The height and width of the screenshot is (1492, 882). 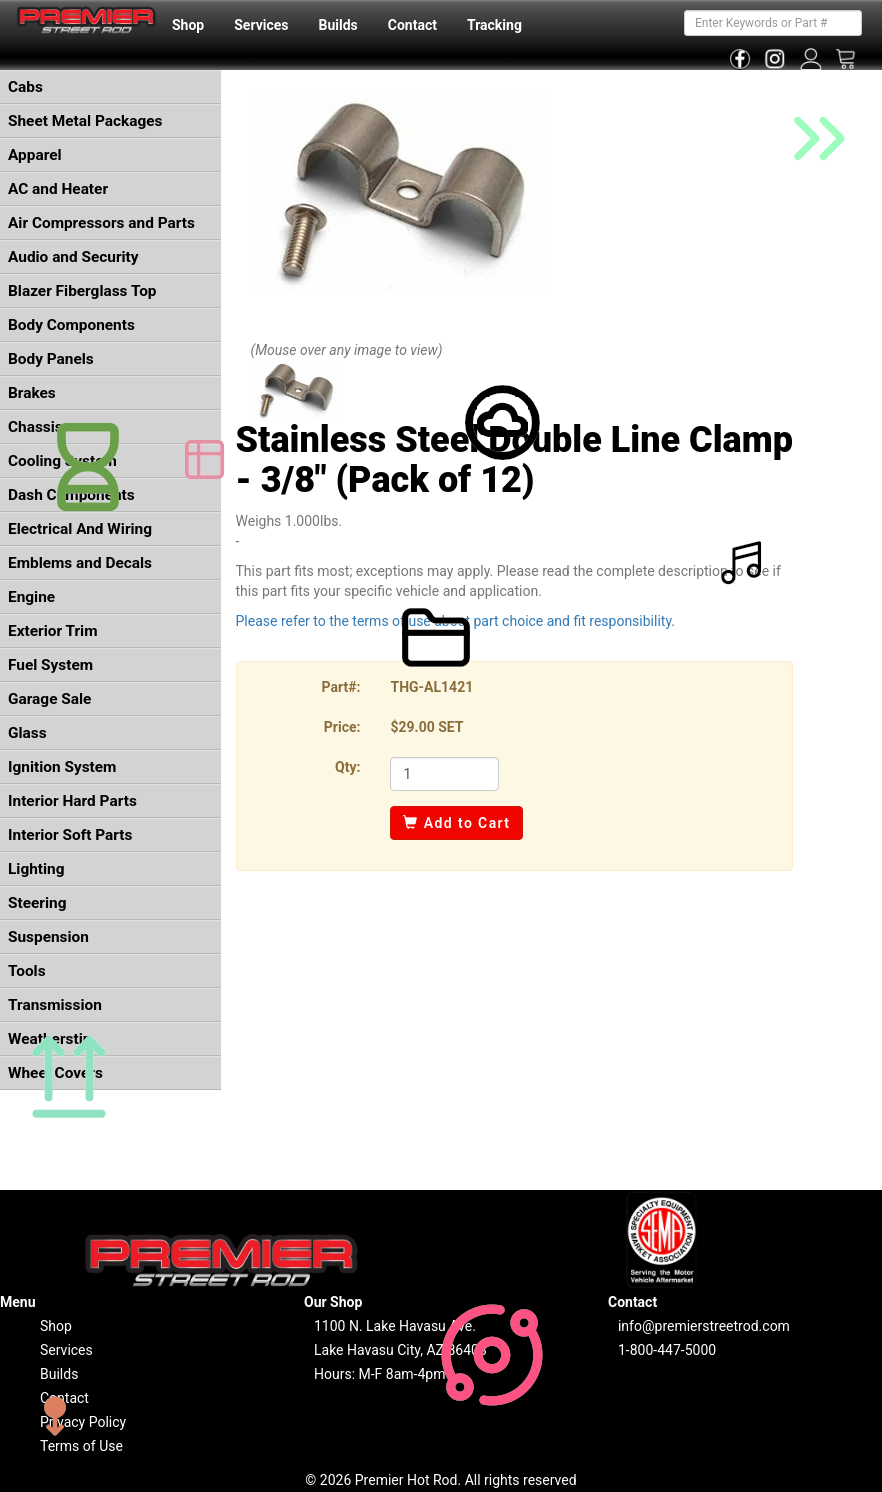 What do you see at coordinates (436, 639) in the screenshot?
I see `browse files in a directory` at bounding box center [436, 639].